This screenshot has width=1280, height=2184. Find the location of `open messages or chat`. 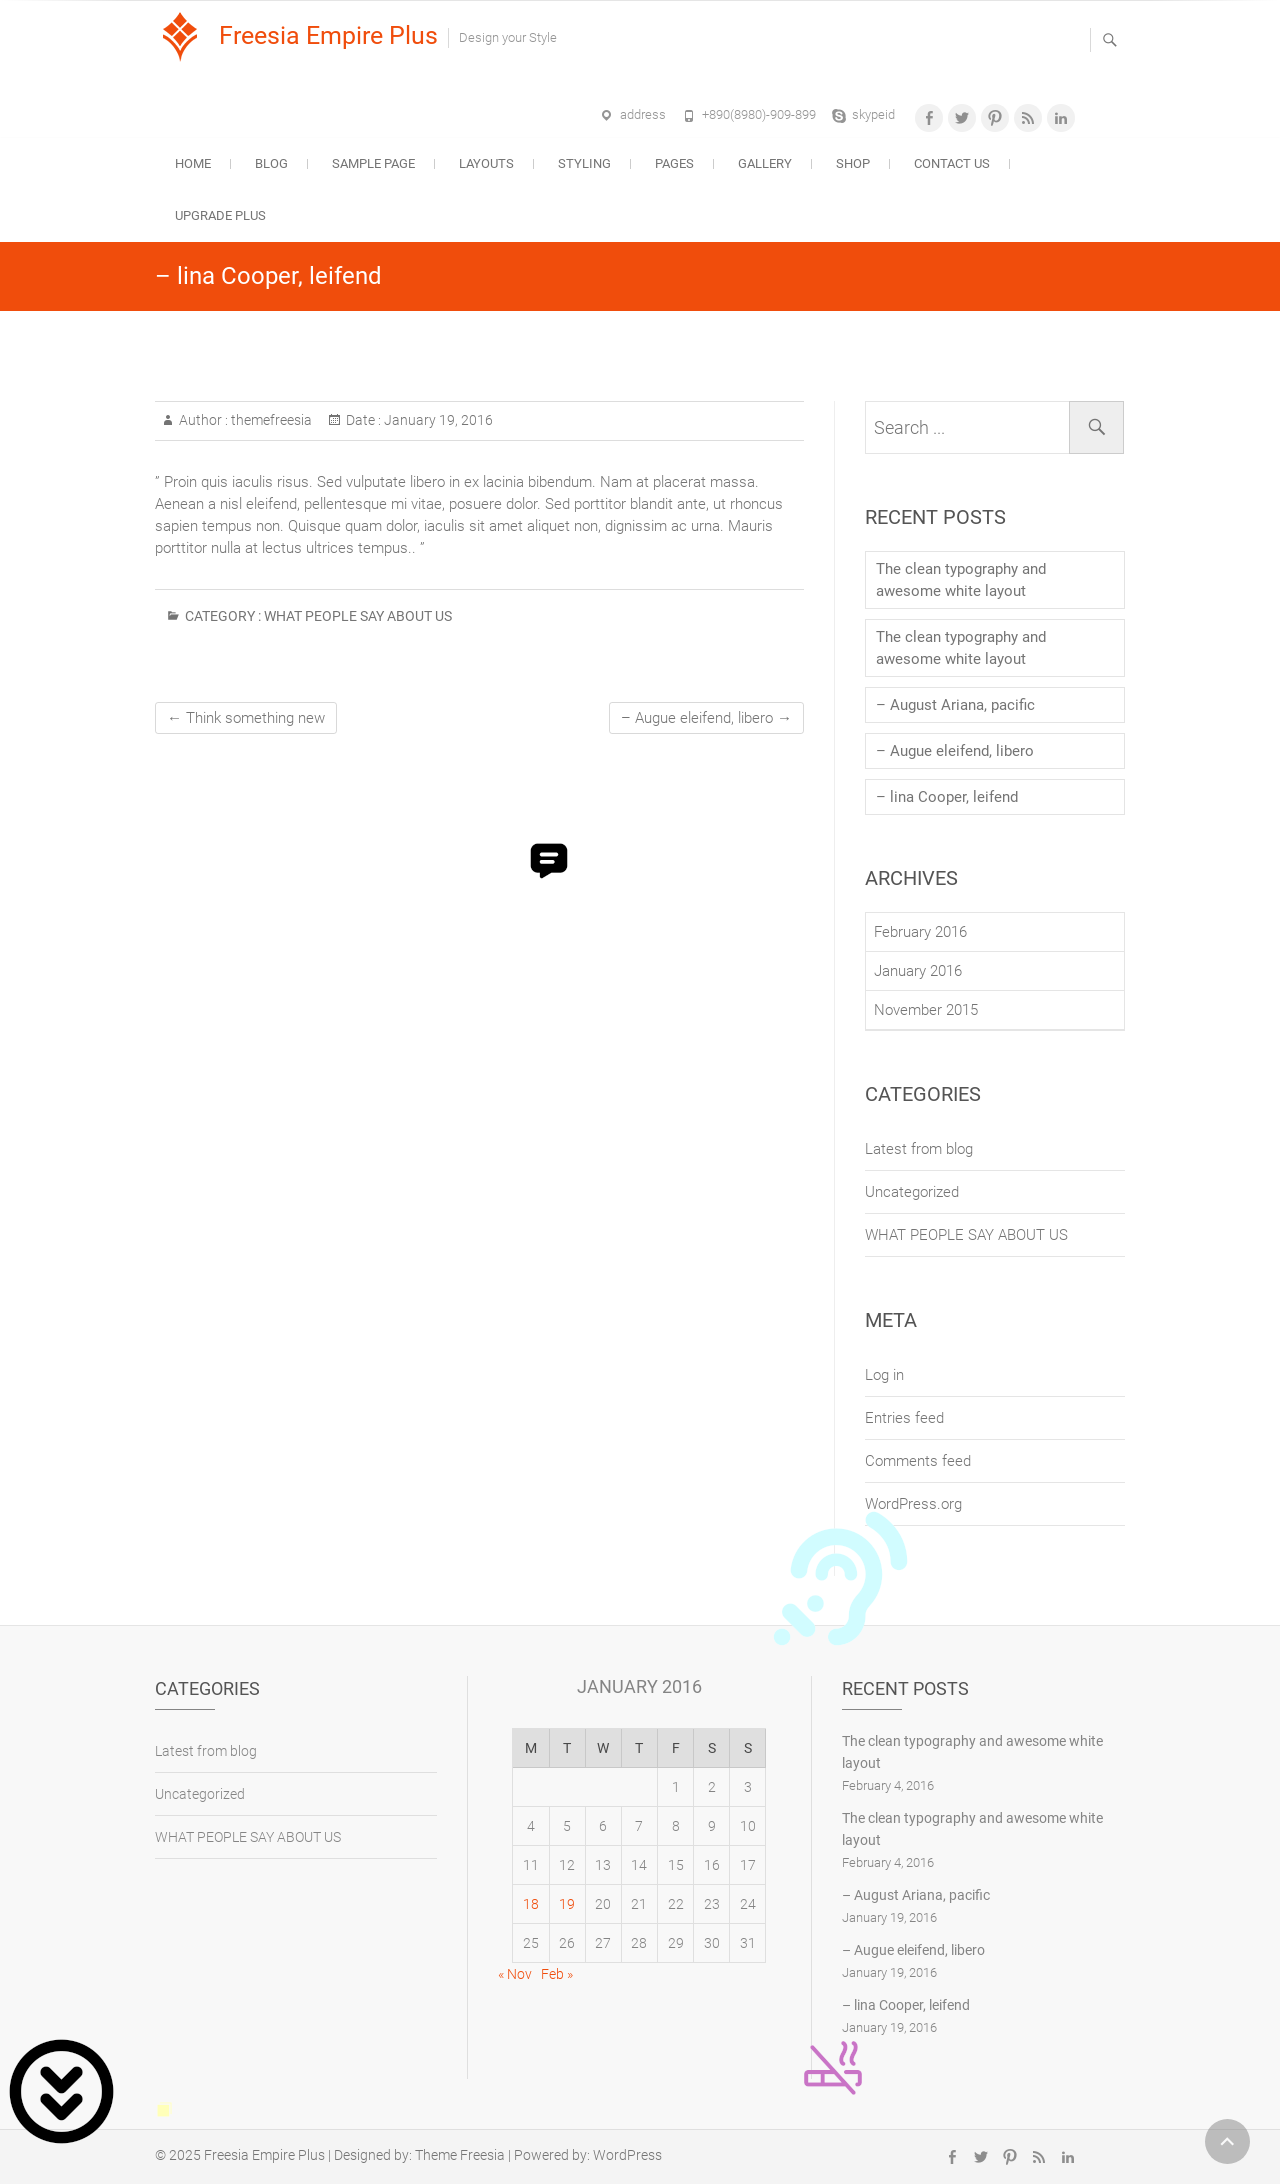

open messages or chat is located at coordinates (549, 860).